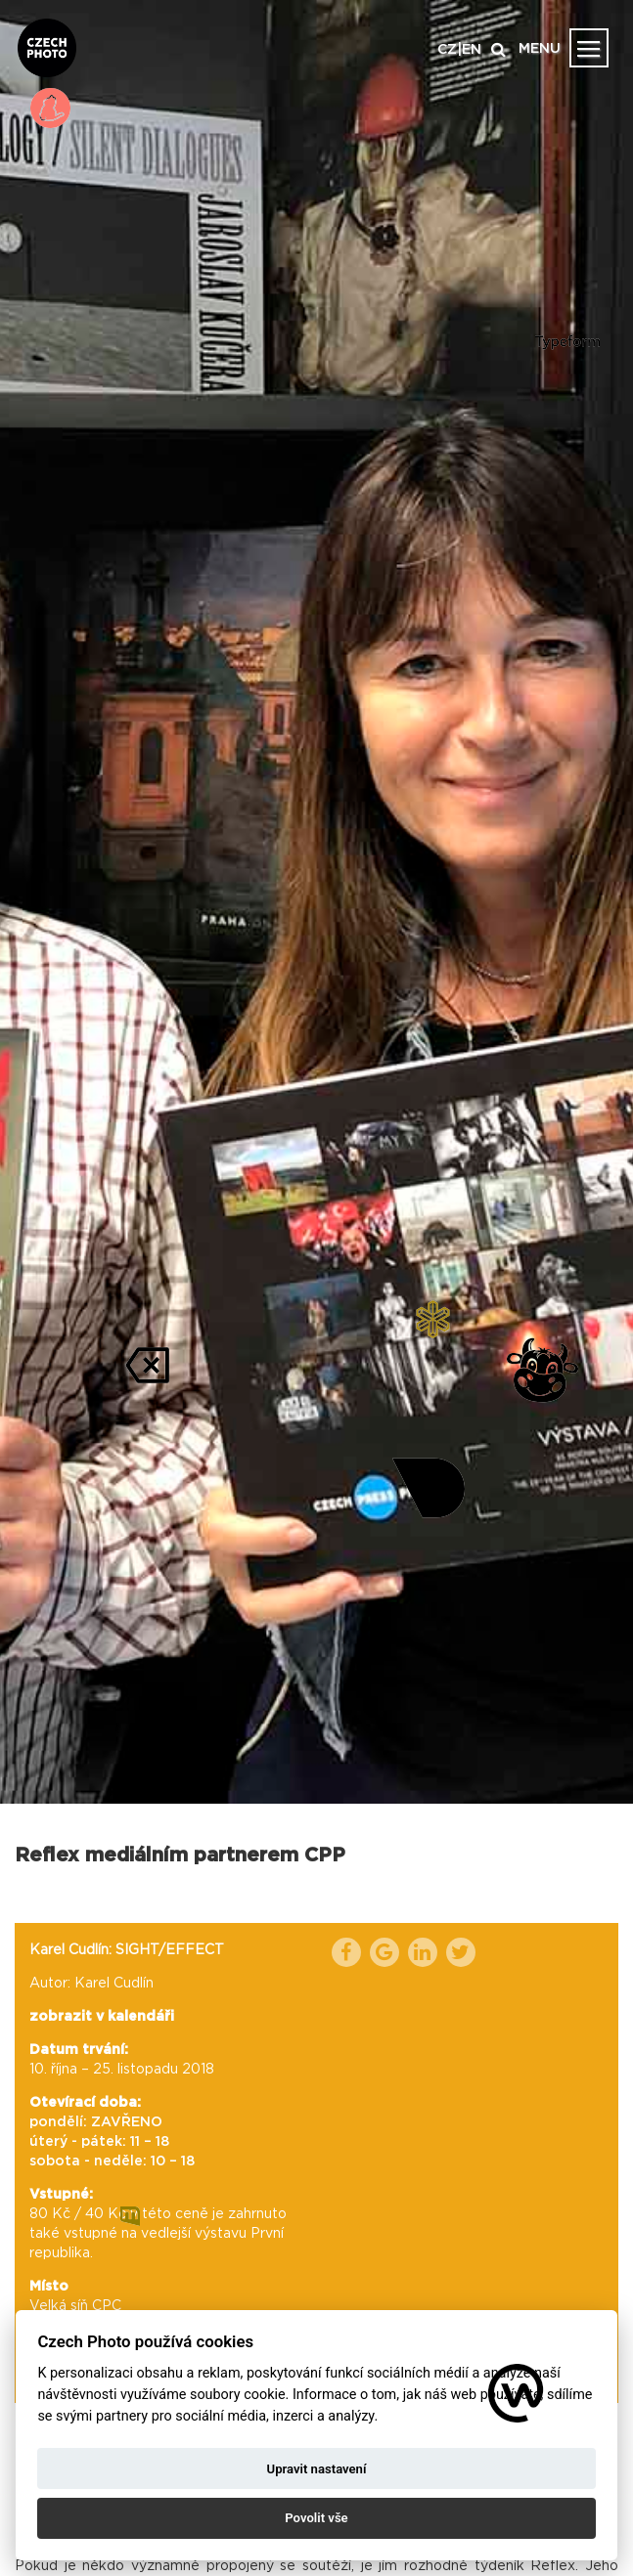  I want to click on matternet company logo, so click(432, 1319).